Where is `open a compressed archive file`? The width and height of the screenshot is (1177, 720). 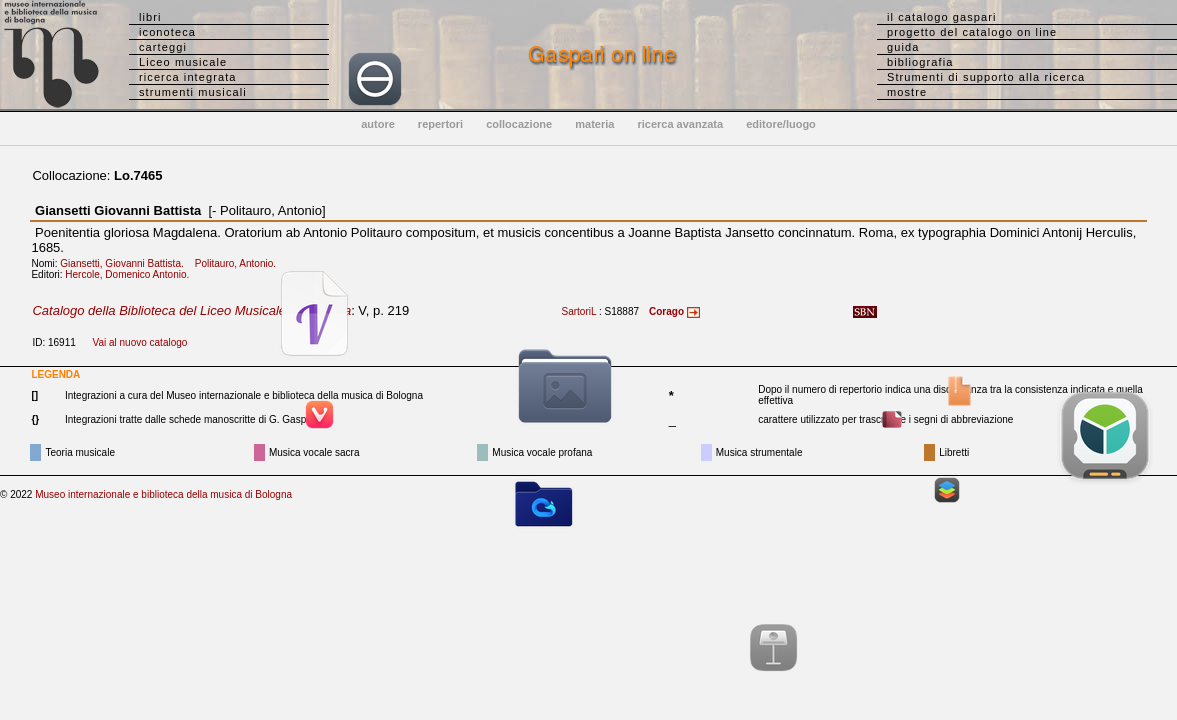 open a compressed archive file is located at coordinates (959, 391).